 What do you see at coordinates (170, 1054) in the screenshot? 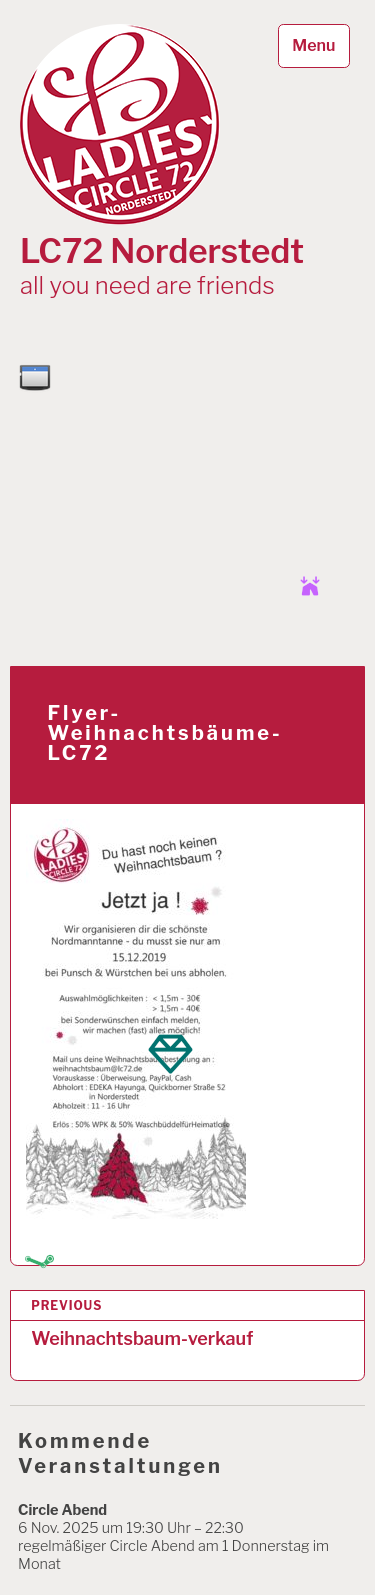
I see `view premium or exclusive content` at bounding box center [170, 1054].